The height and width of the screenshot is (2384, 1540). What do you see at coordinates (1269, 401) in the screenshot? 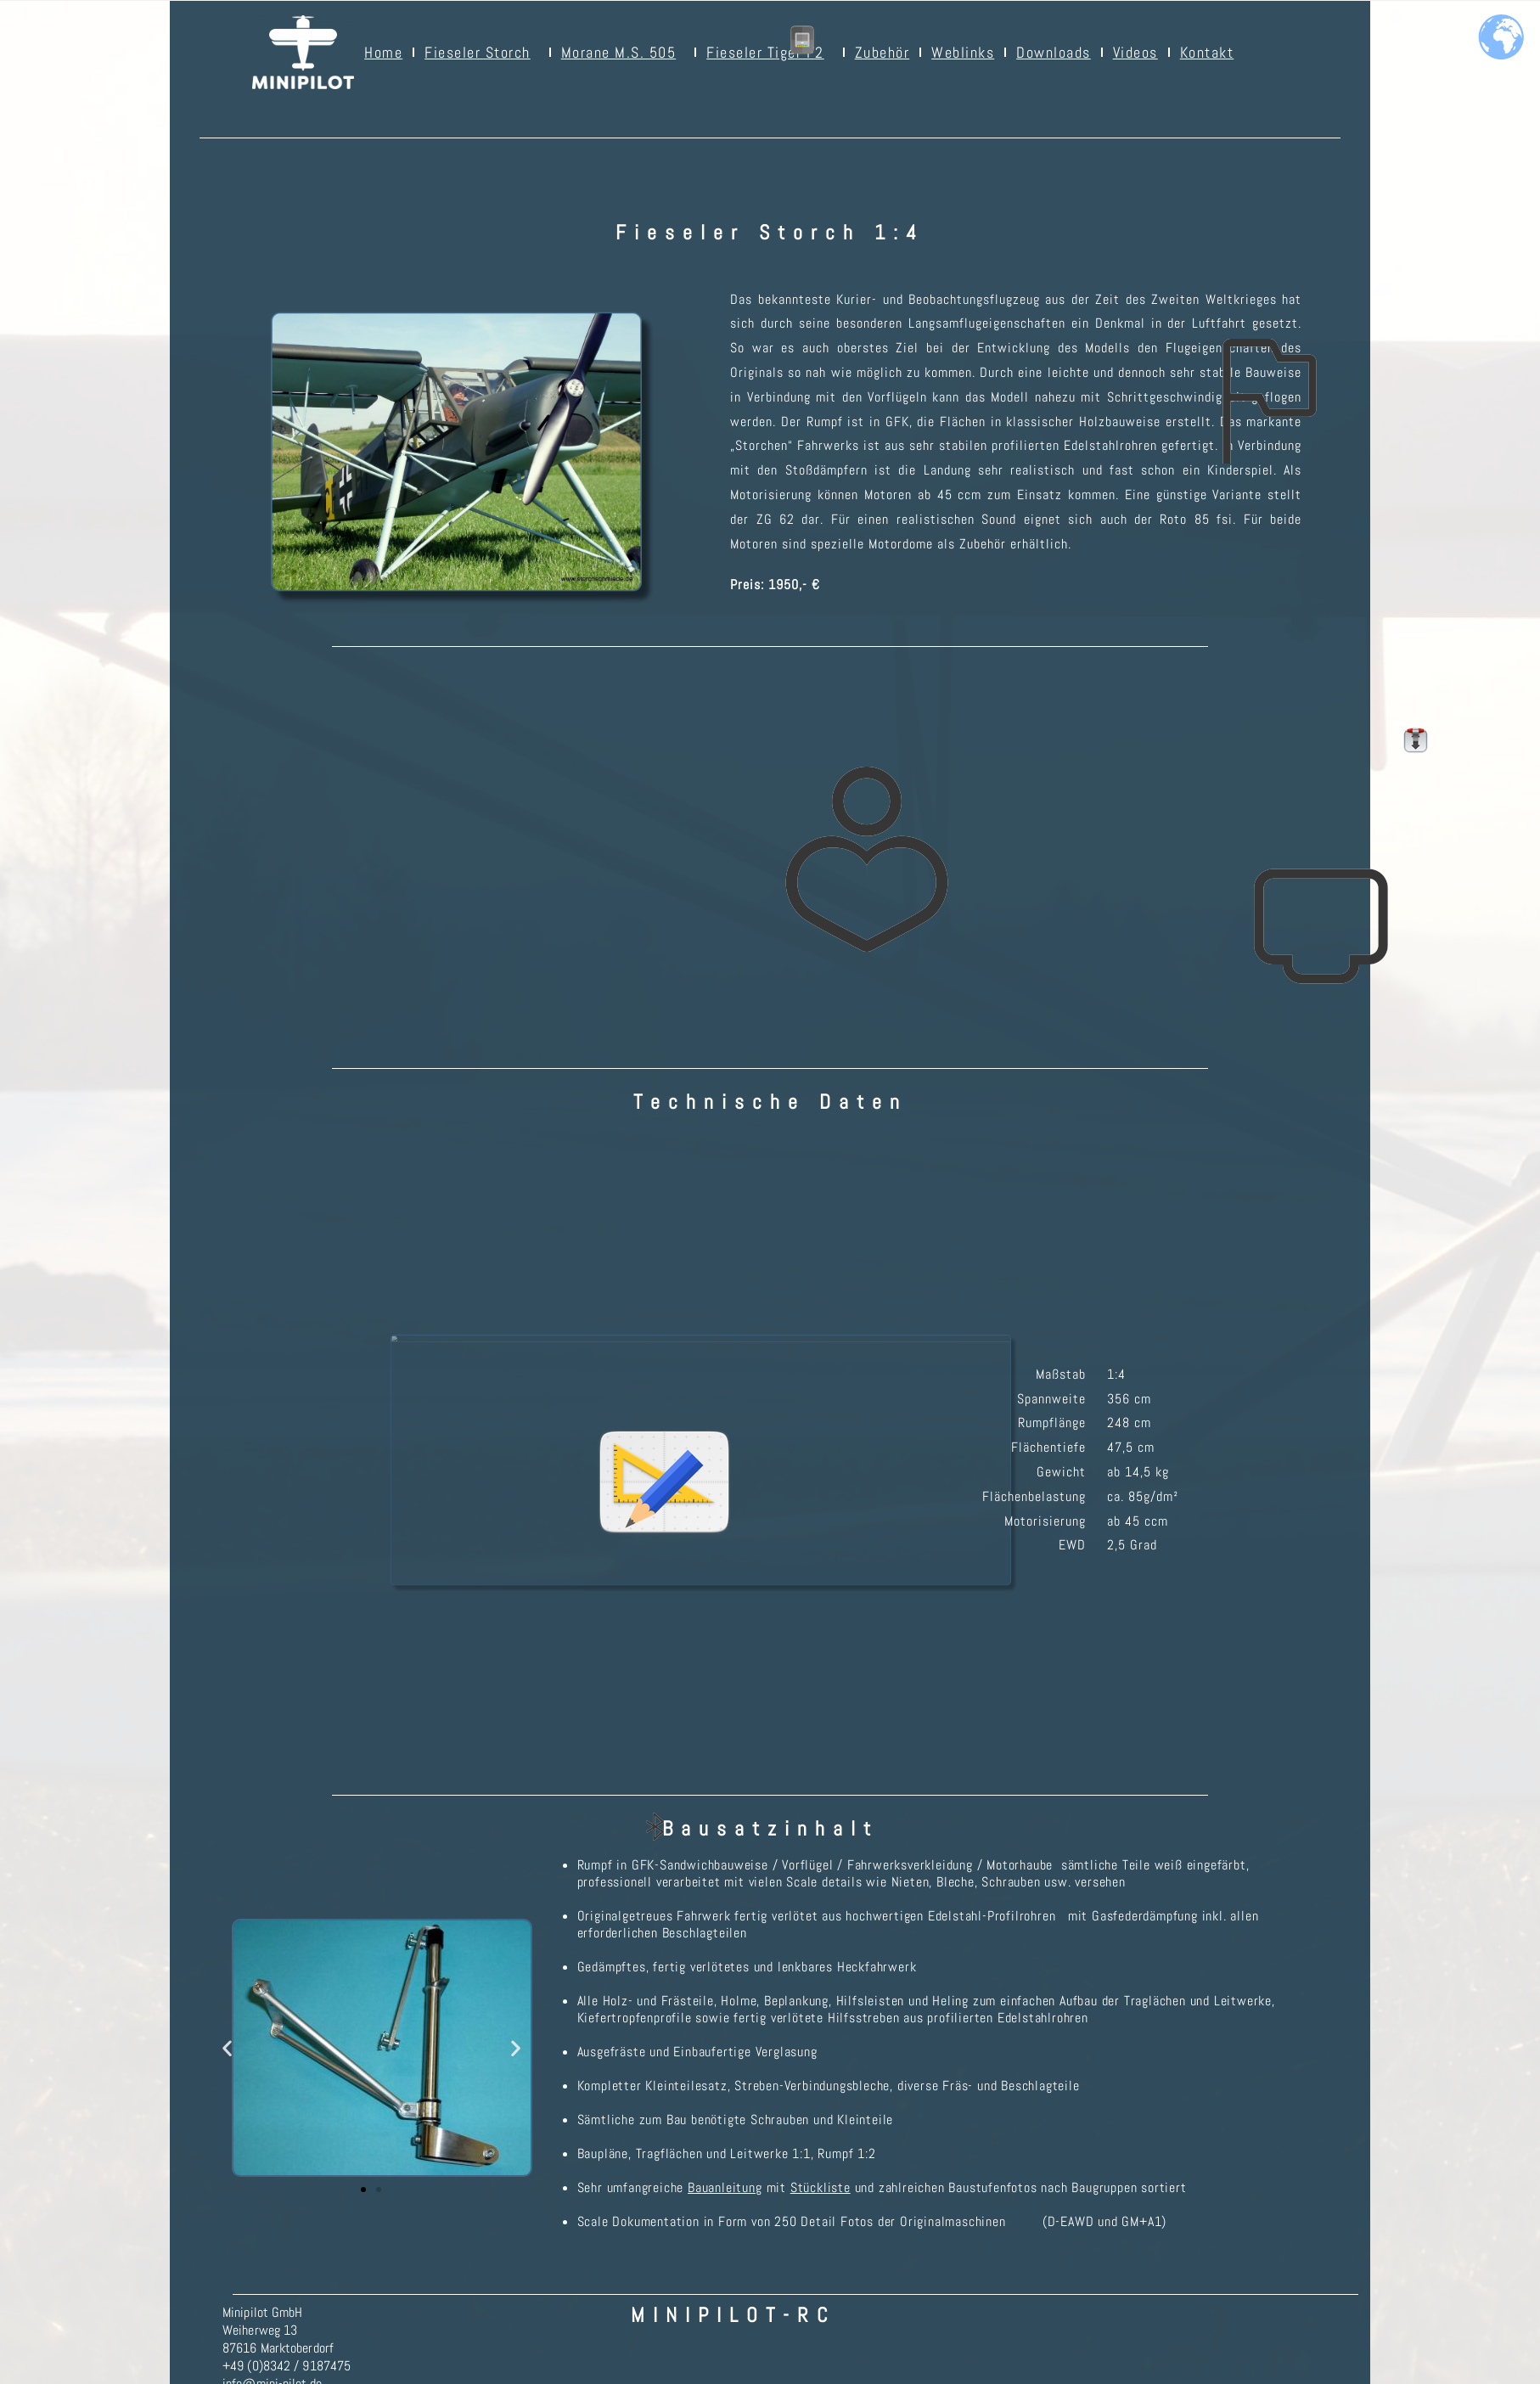
I see `access region or language settings` at bounding box center [1269, 401].